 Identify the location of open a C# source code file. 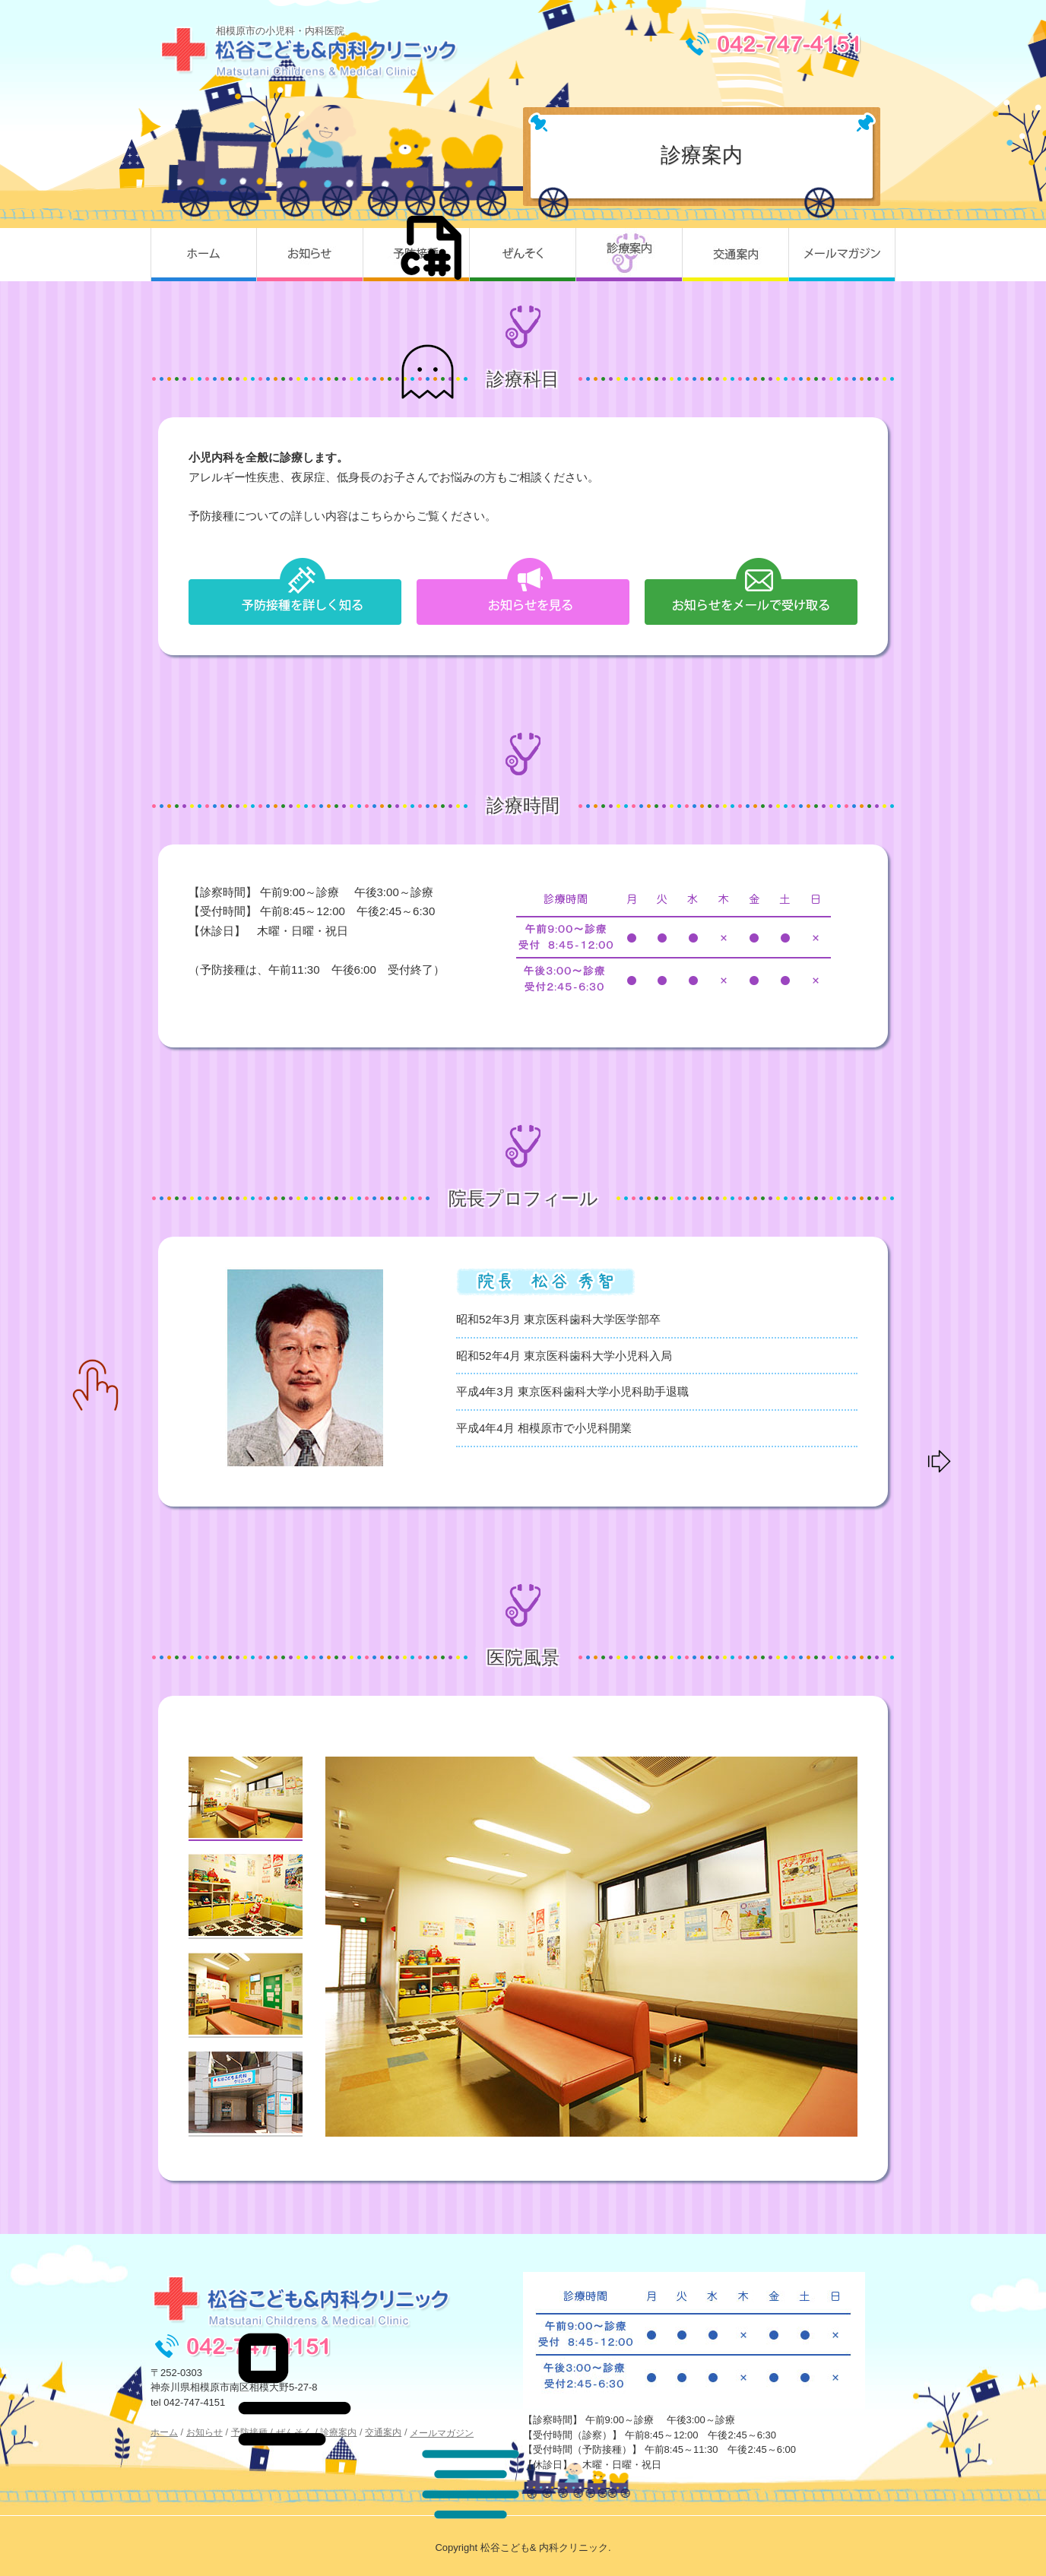
(434, 248).